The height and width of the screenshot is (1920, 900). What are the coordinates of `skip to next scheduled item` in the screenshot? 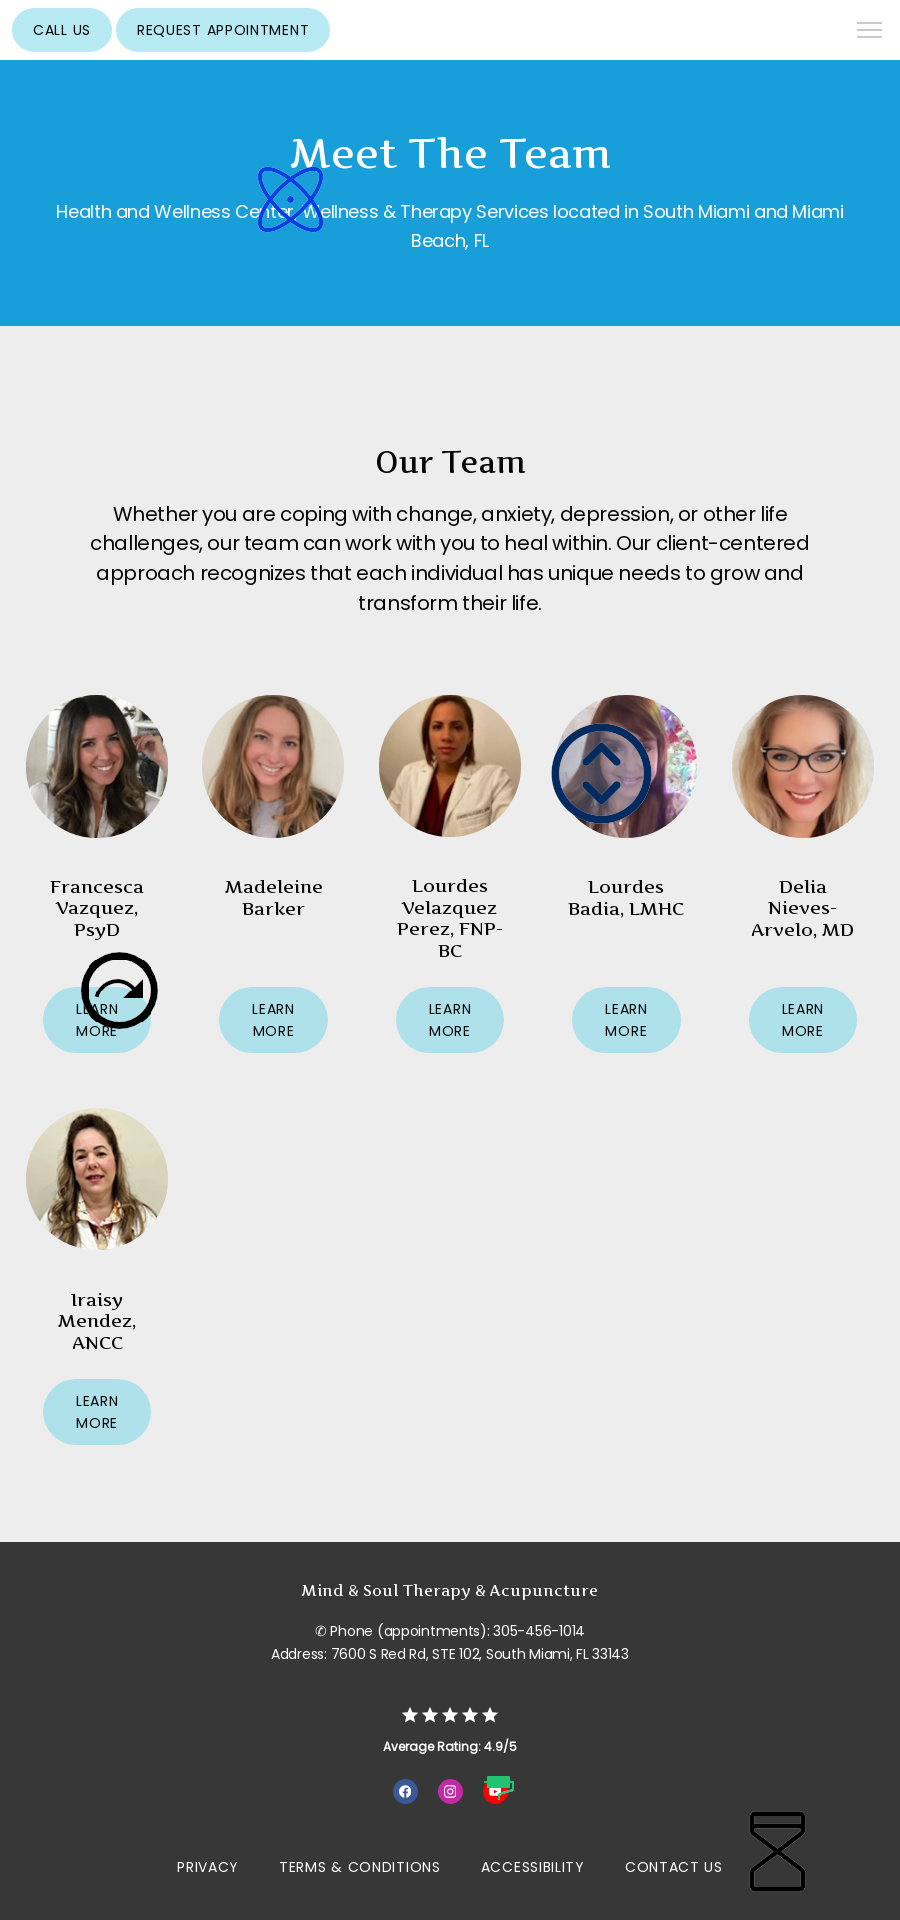 It's located at (119, 990).